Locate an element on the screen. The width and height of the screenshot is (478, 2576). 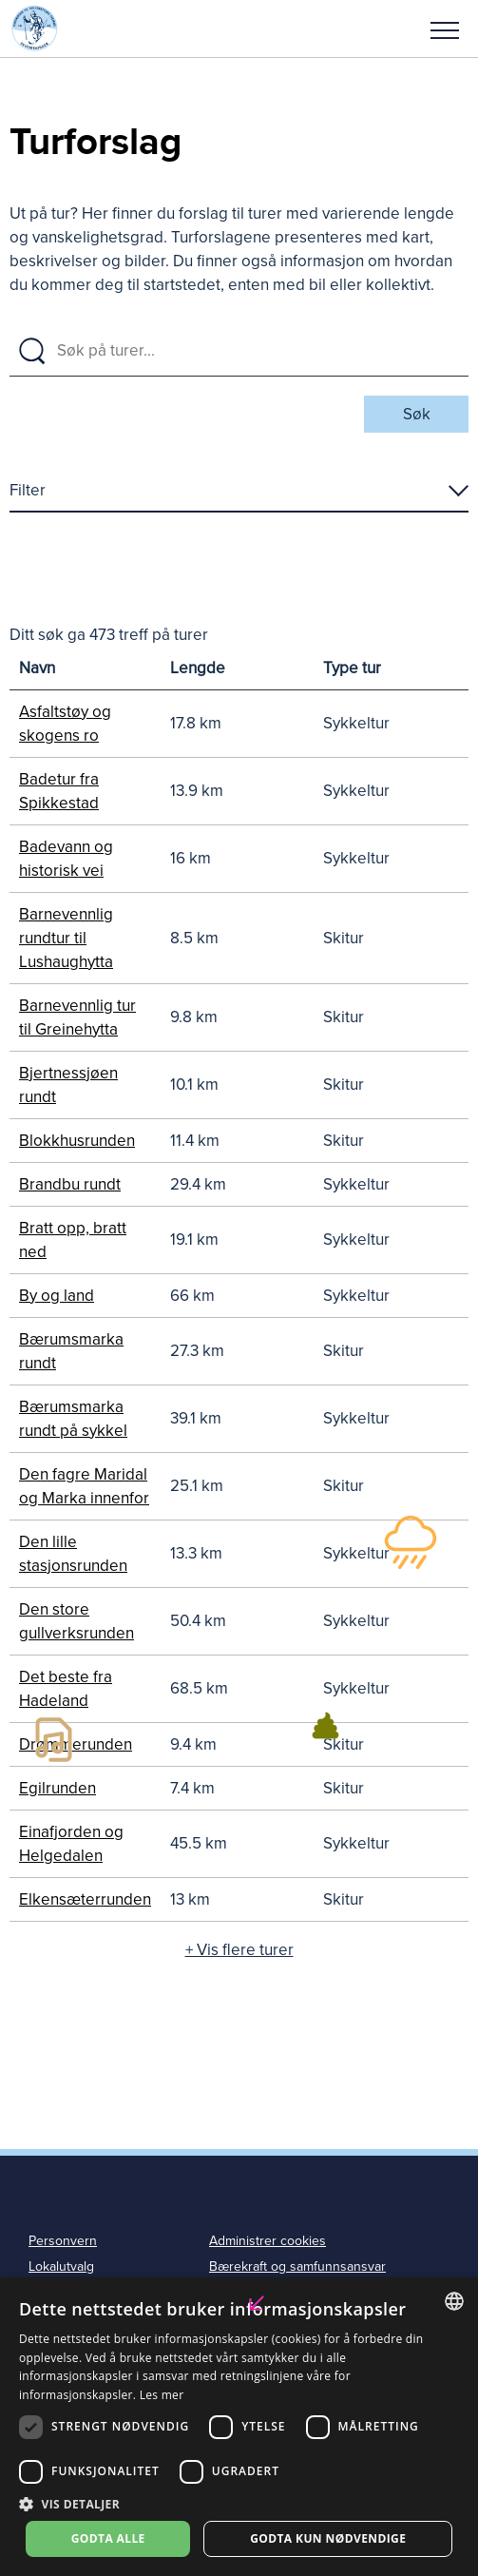
indicates rainy weather conditions is located at coordinates (411, 1542).